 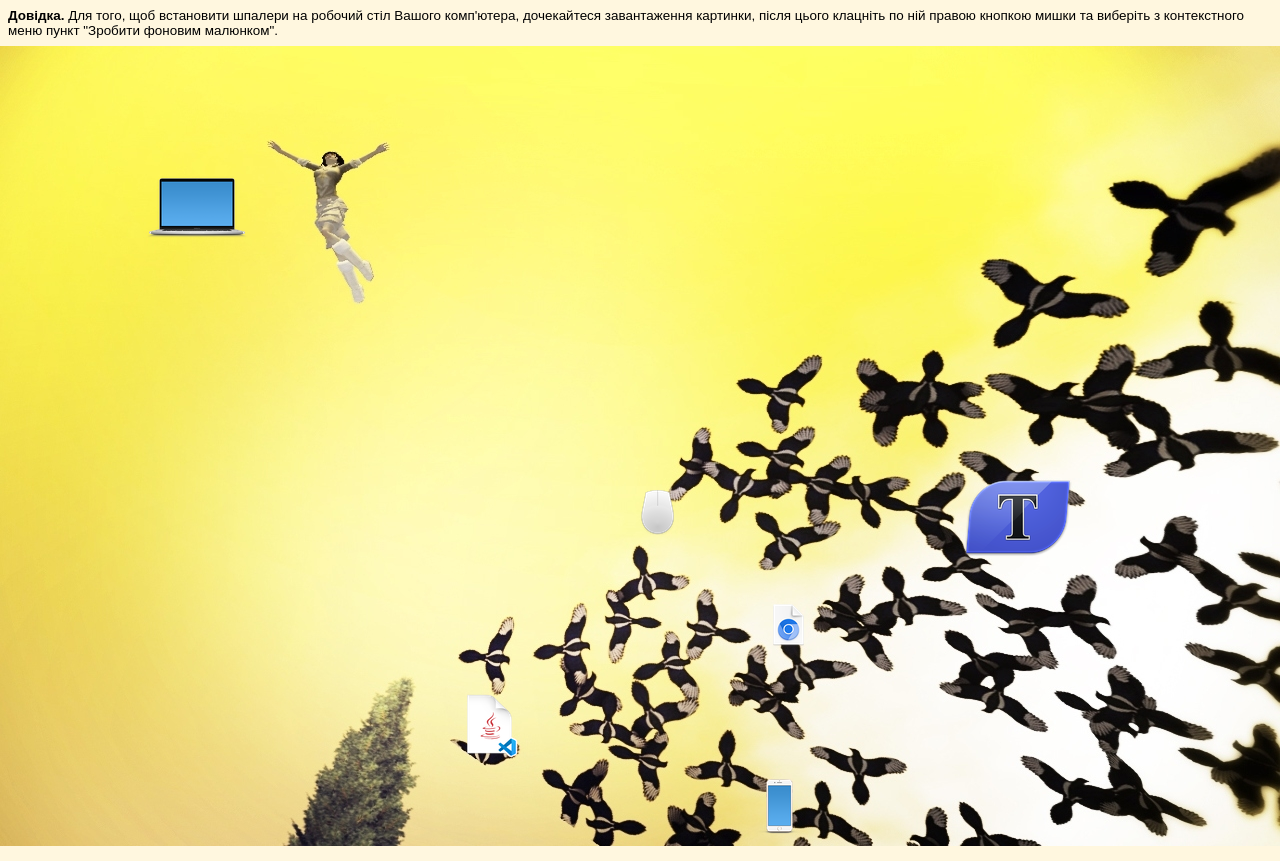 I want to click on macbook pro device icon, so click(x=197, y=203).